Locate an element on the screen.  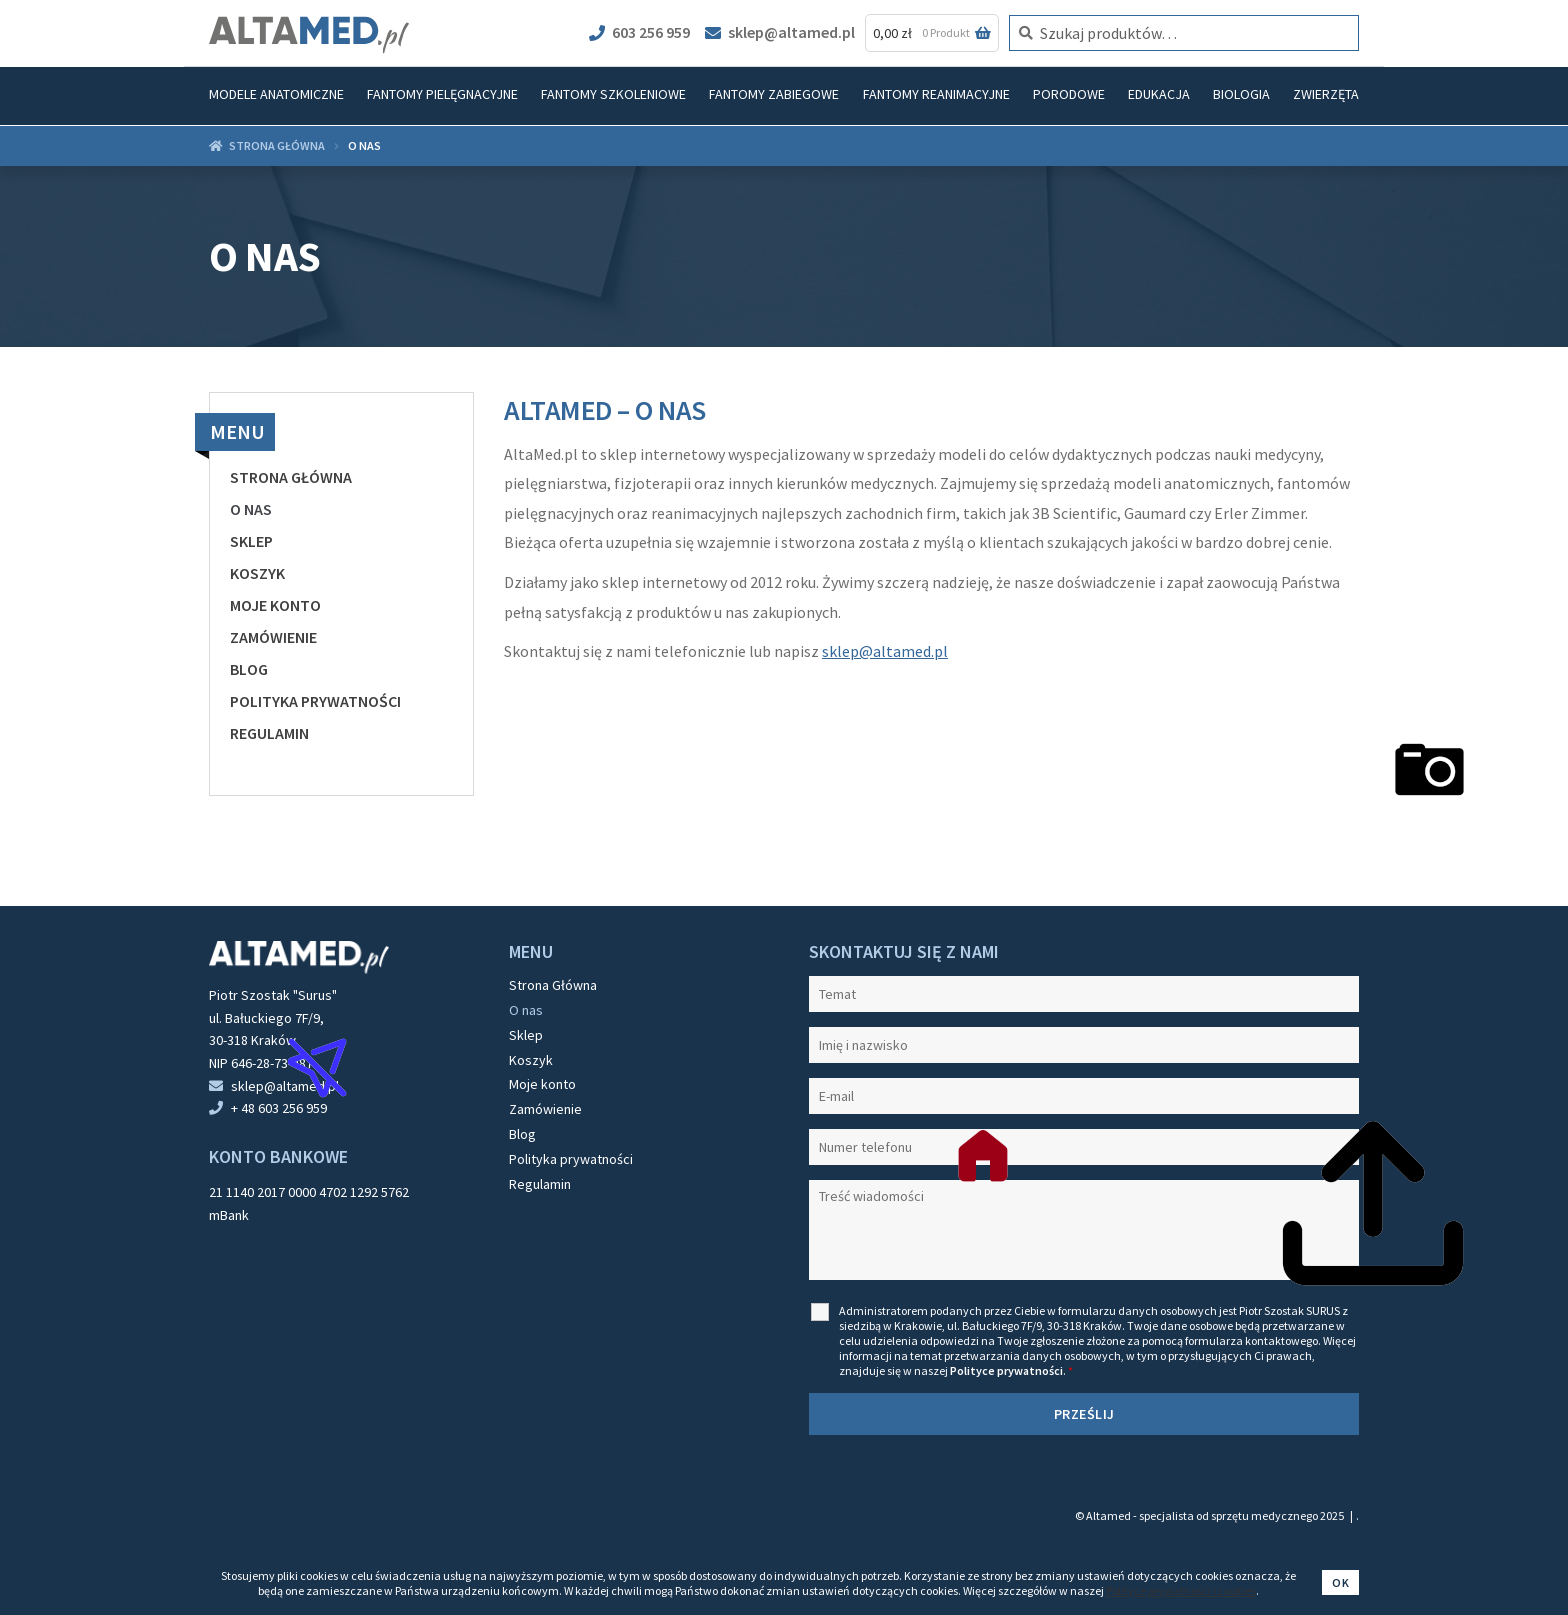
take a photo or access camera is located at coordinates (1429, 769).